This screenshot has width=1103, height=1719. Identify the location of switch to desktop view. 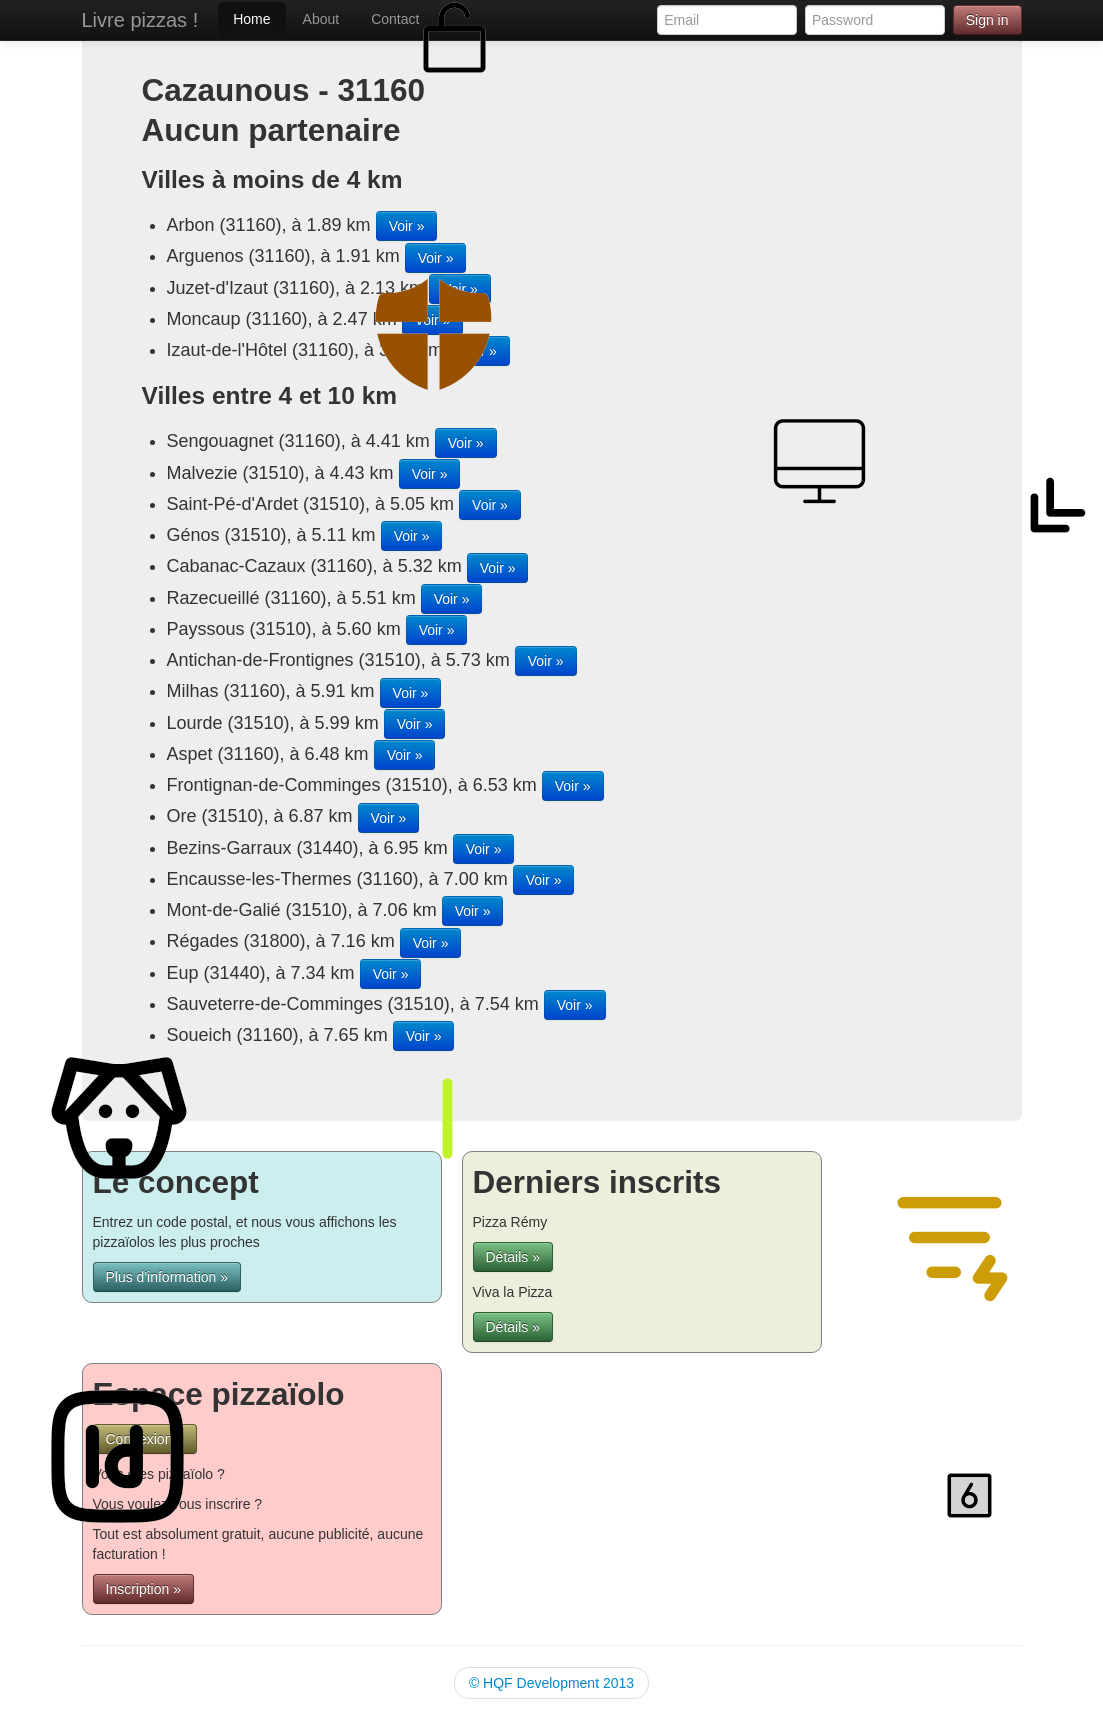
(819, 457).